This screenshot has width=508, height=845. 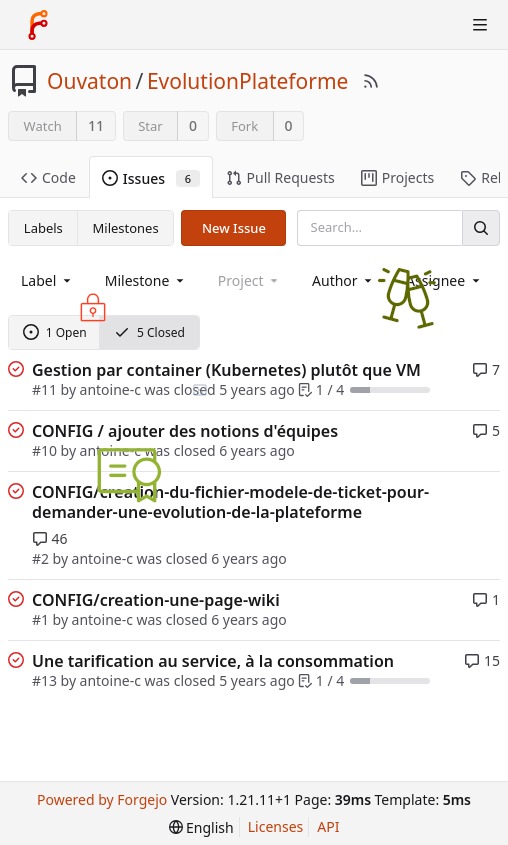 I want to click on access security or privacy settings, so click(x=93, y=309).